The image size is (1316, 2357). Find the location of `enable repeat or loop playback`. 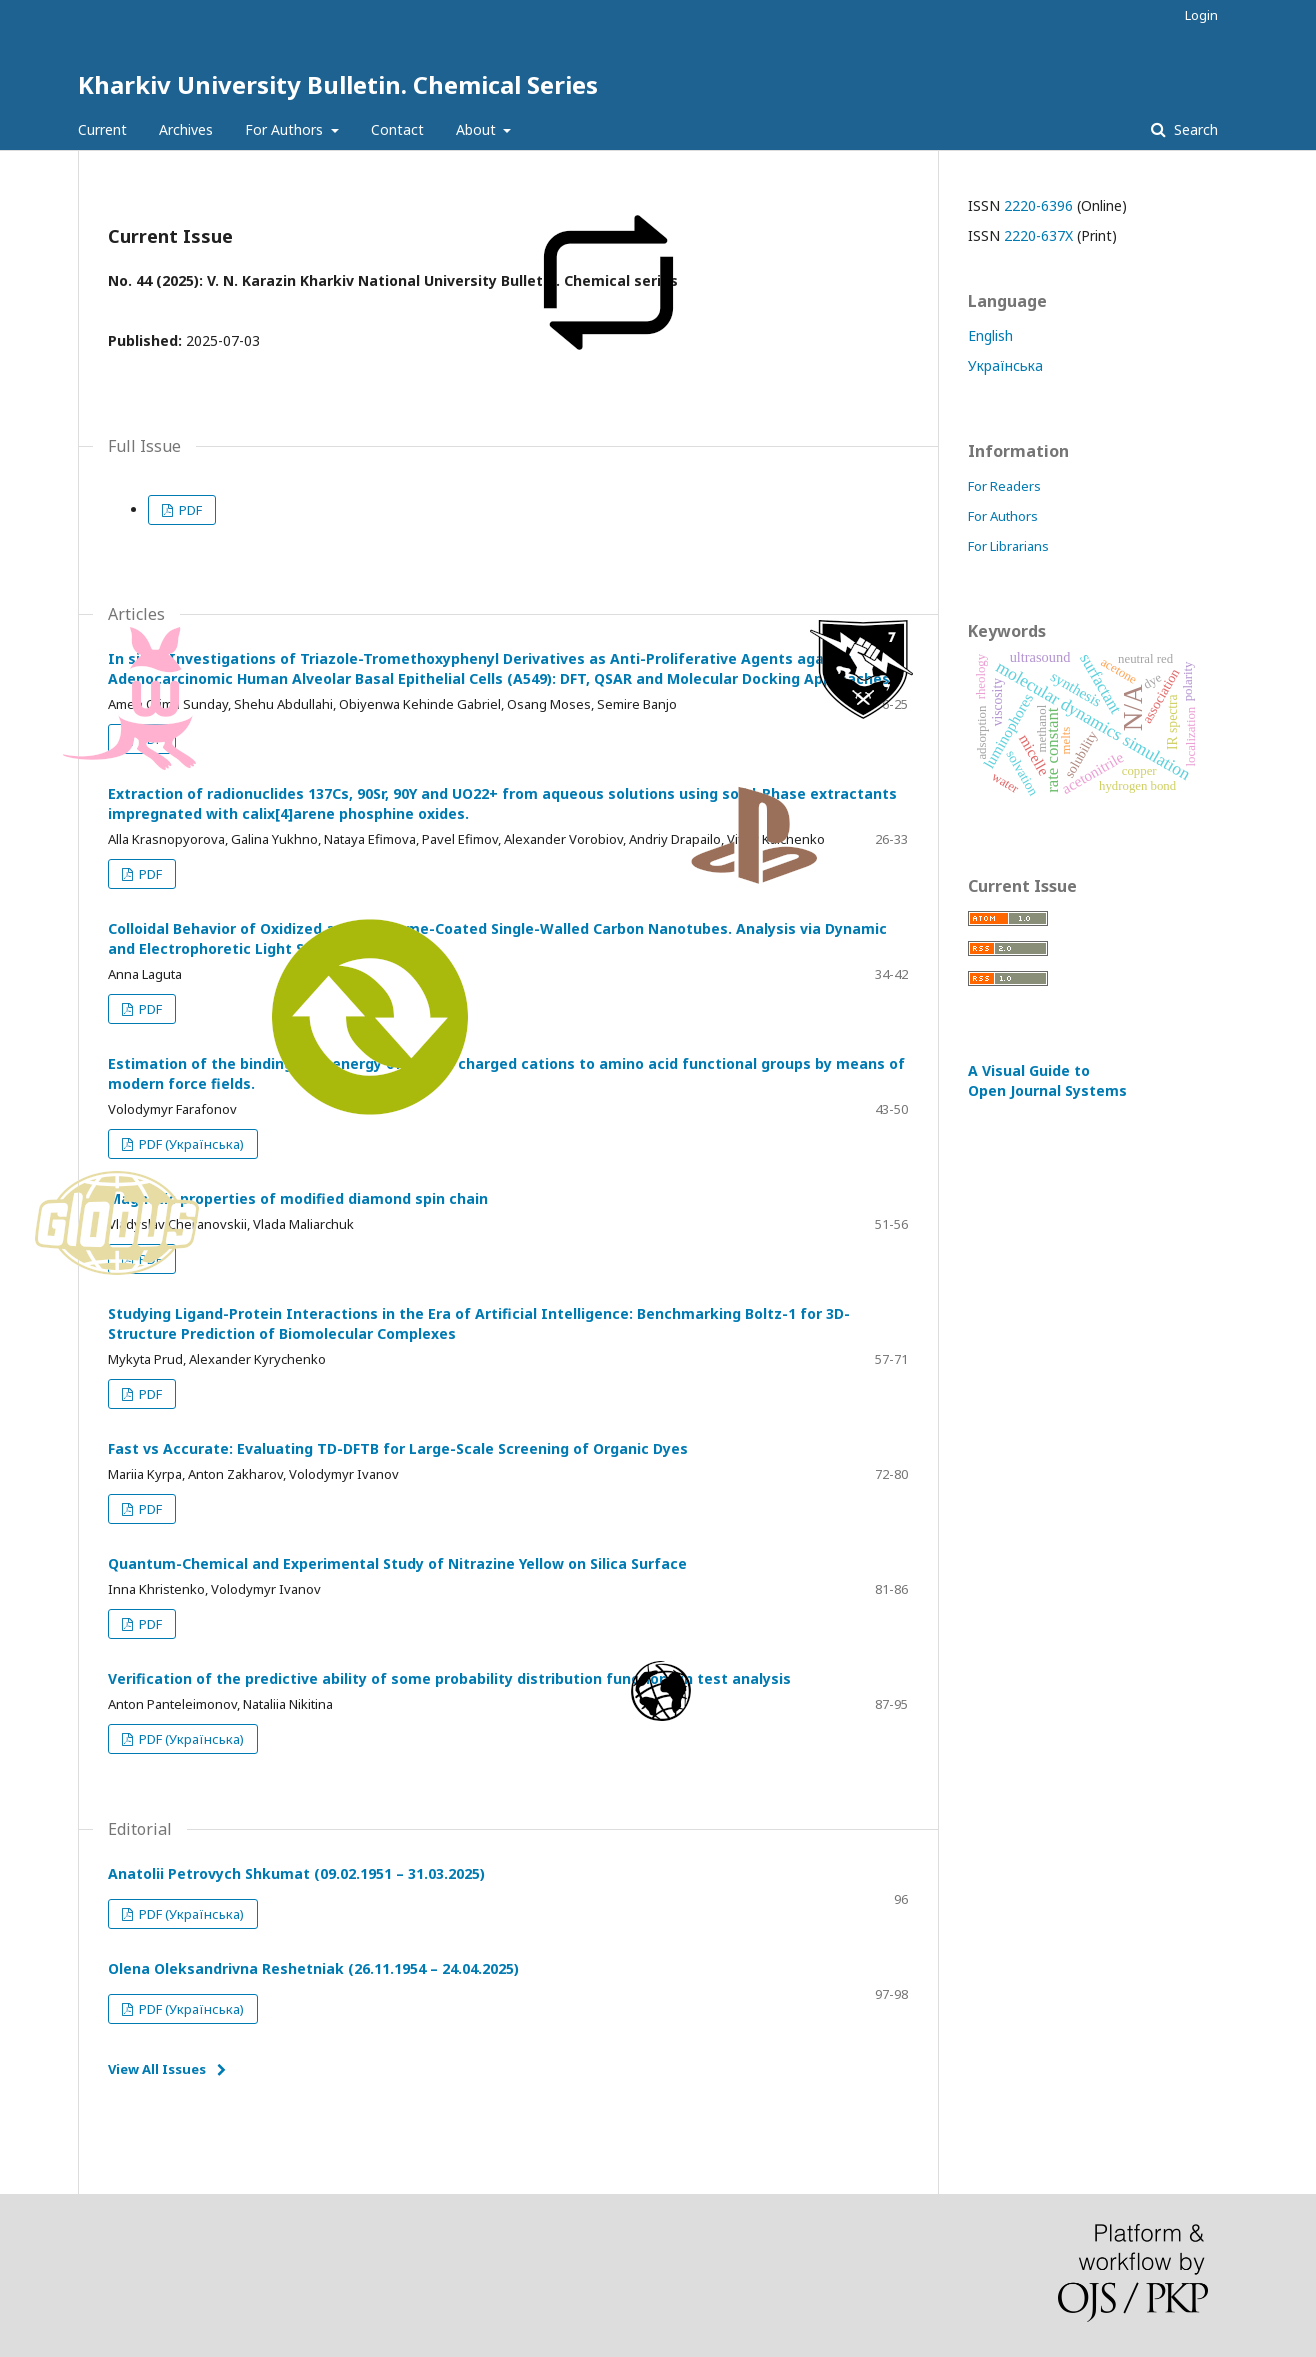

enable repeat or loop playback is located at coordinates (608, 282).